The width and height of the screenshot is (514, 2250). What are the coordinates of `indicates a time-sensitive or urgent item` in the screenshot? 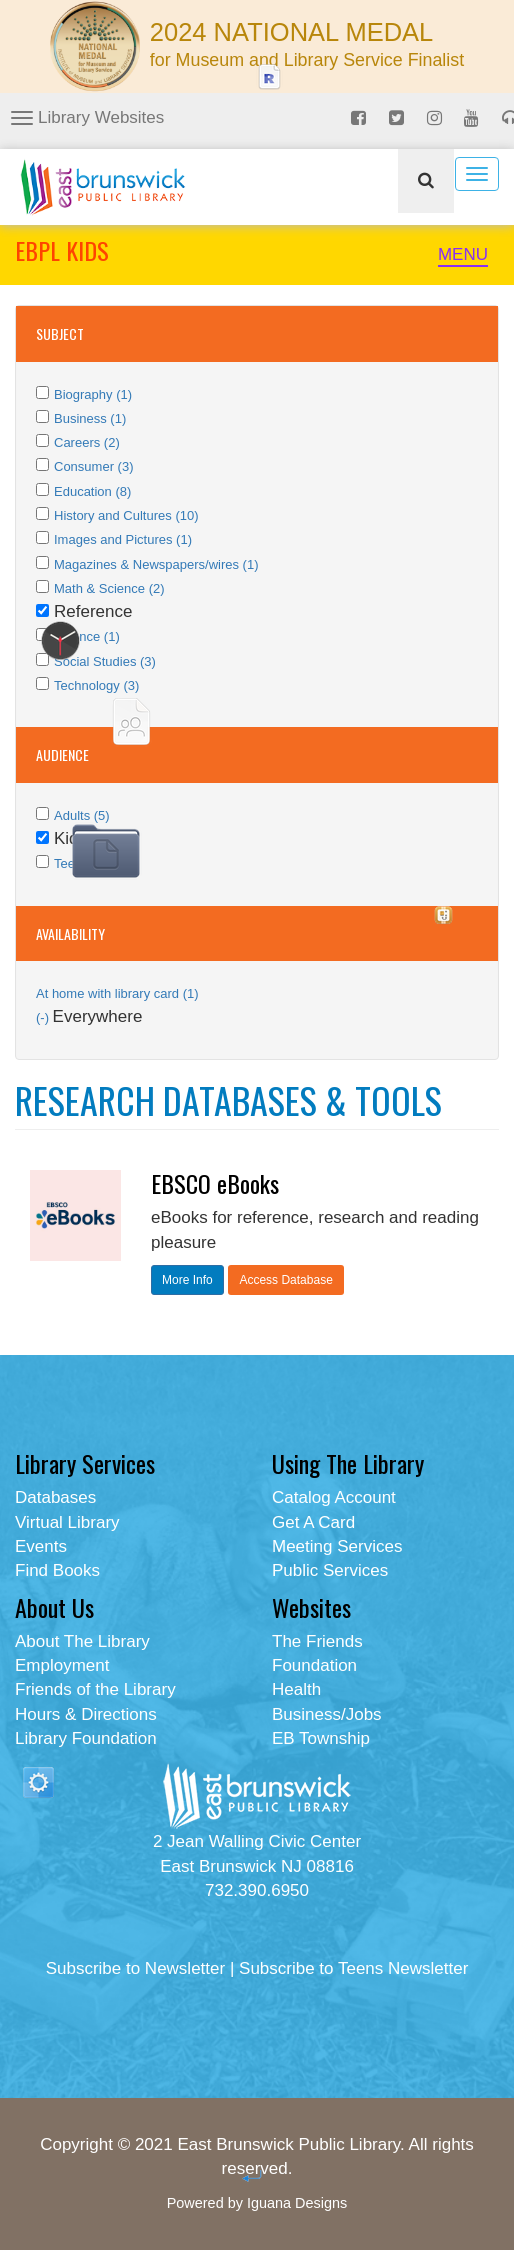 It's located at (60, 640).